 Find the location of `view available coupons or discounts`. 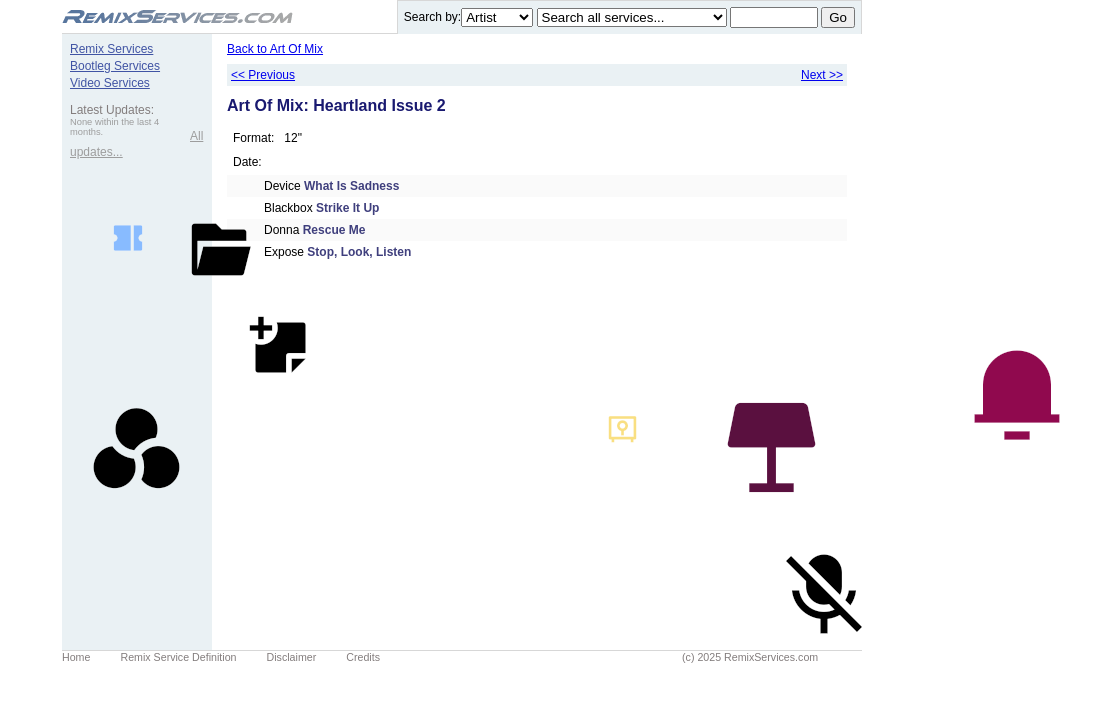

view available coupons or discounts is located at coordinates (128, 238).